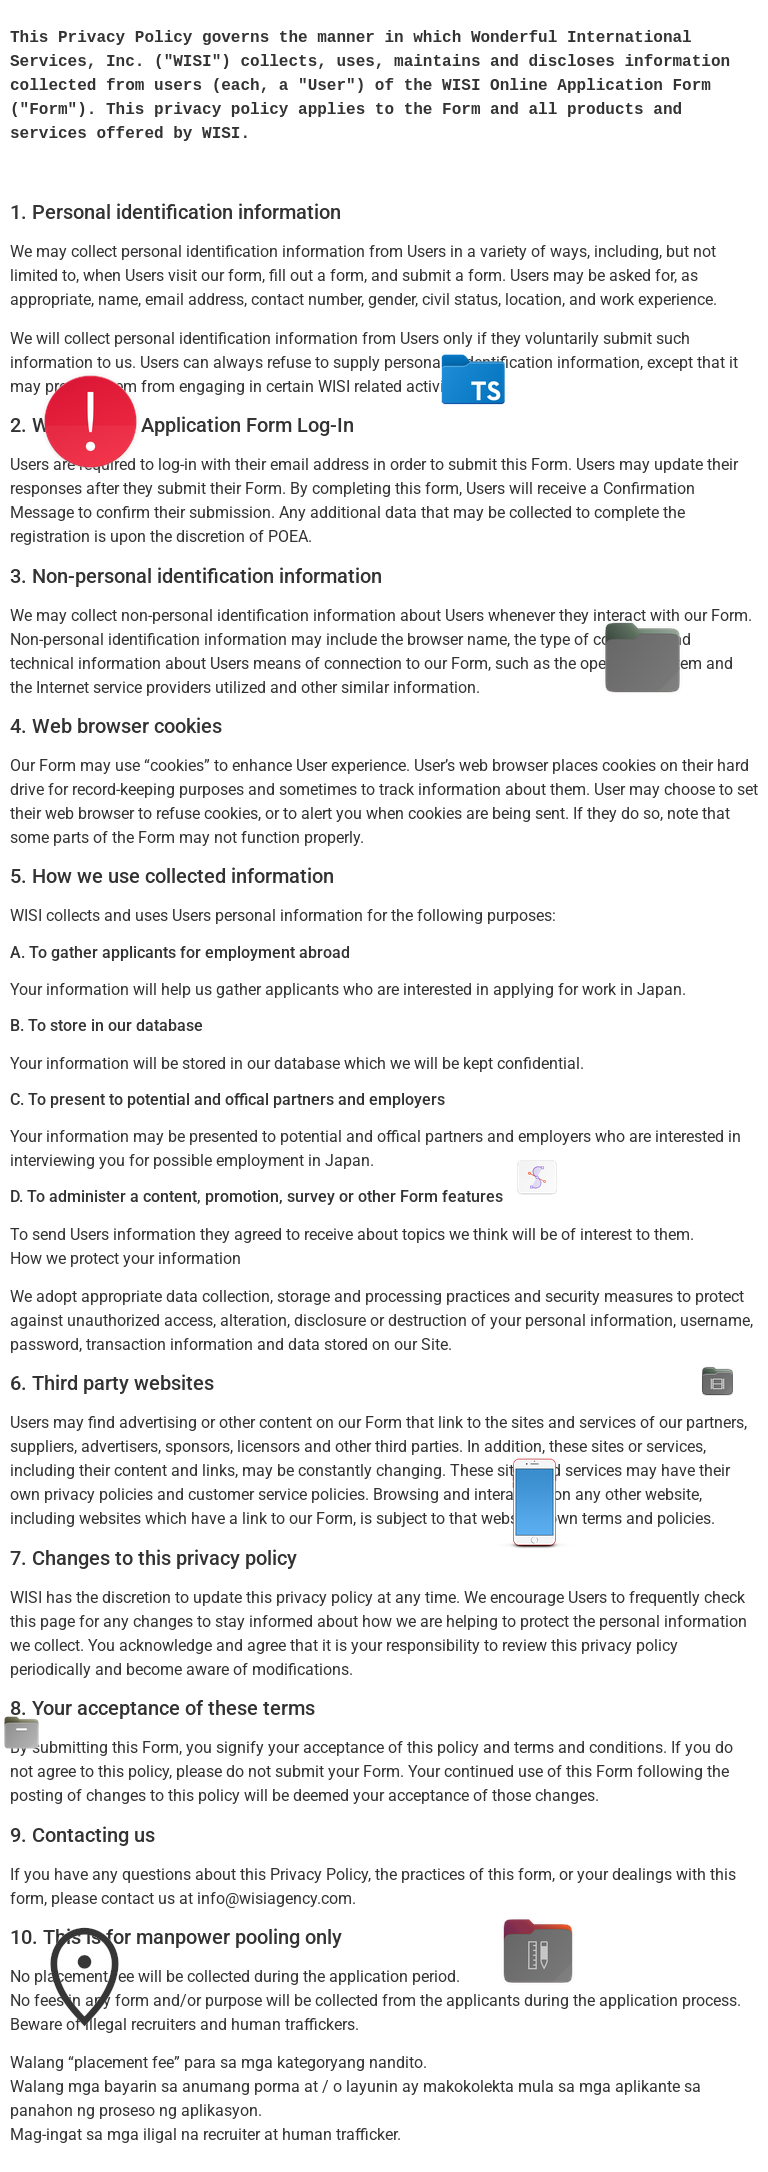  Describe the element at coordinates (538, 1951) in the screenshot. I see `open templates folder` at that location.